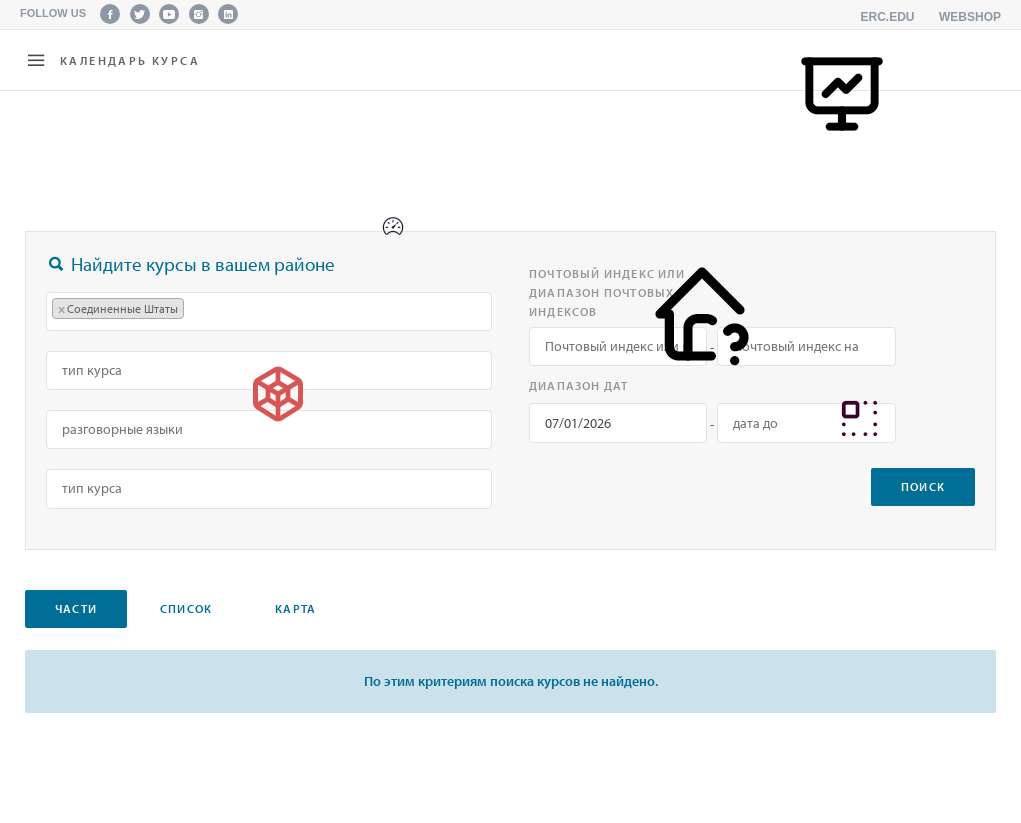 This screenshot has width=1021, height=823. Describe the element at coordinates (702, 314) in the screenshot. I see `get help or FAQ about home settings` at that location.